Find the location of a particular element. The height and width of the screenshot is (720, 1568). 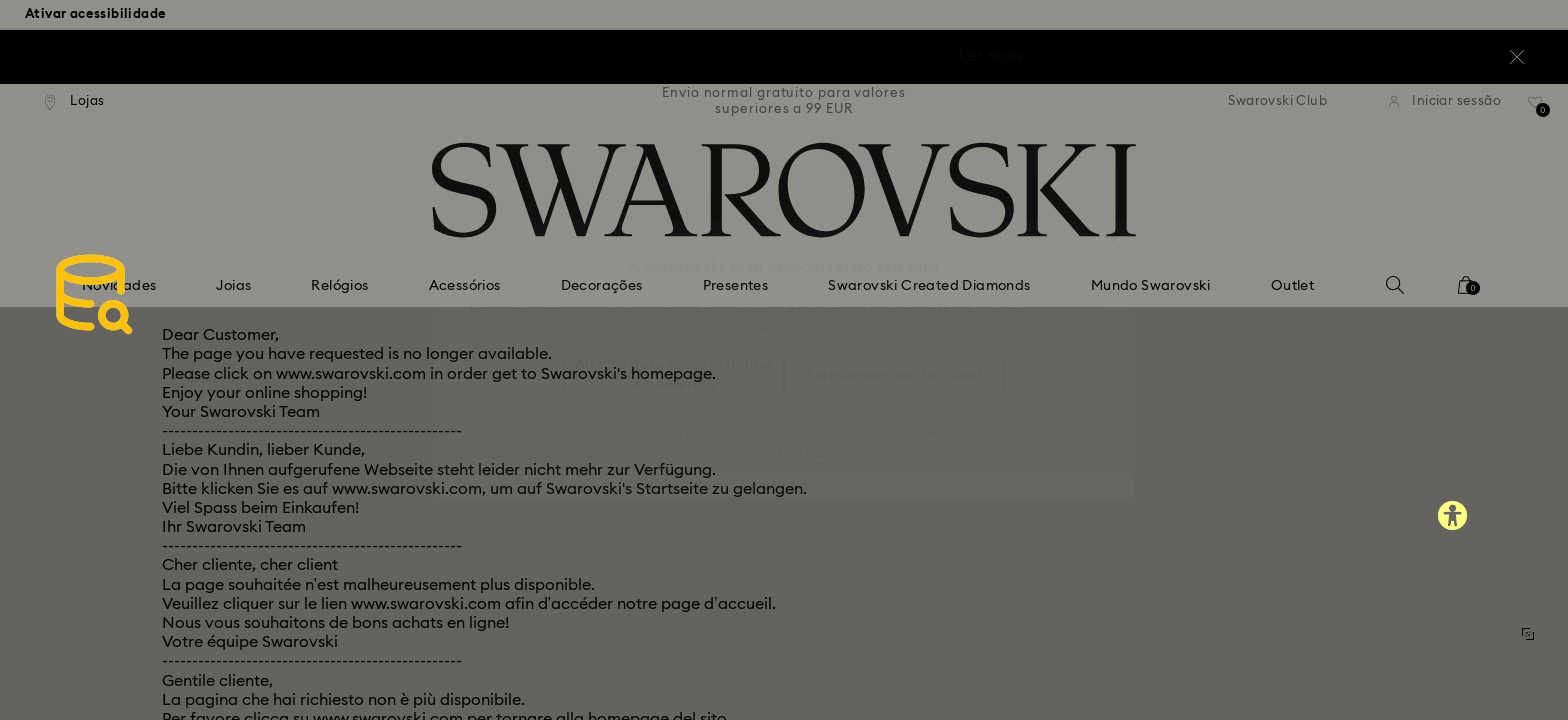

search within a database is located at coordinates (90, 292).